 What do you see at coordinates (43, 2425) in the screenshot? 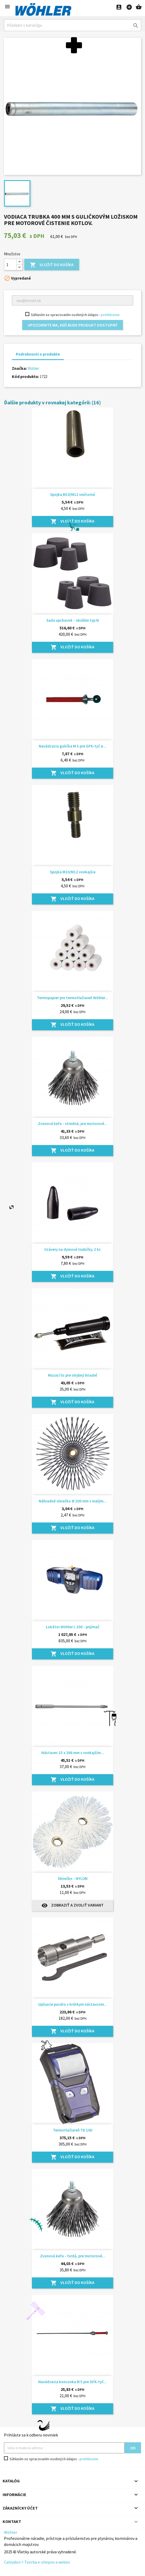
I see `swan or bird-themed game element` at bounding box center [43, 2425].